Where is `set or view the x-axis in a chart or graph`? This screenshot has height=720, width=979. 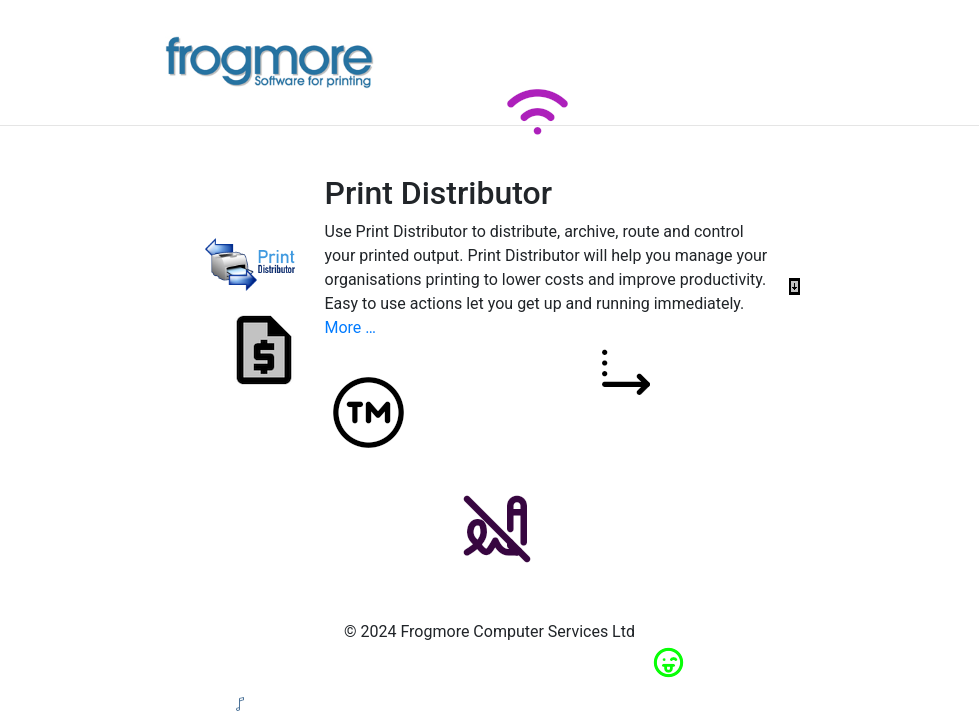 set or view the x-axis in a chart or graph is located at coordinates (626, 371).